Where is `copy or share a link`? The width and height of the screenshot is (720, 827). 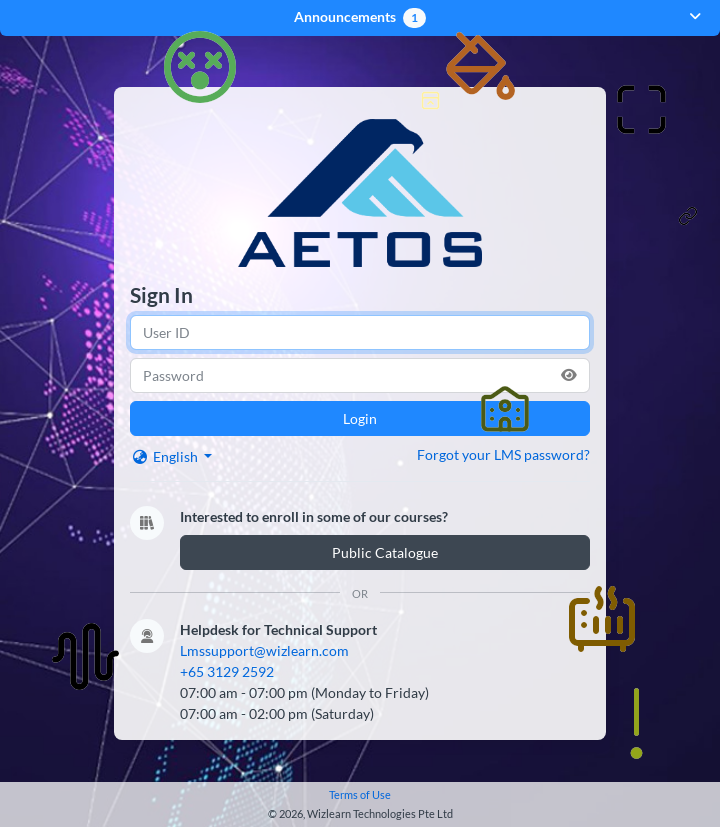 copy or share a link is located at coordinates (688, 216).